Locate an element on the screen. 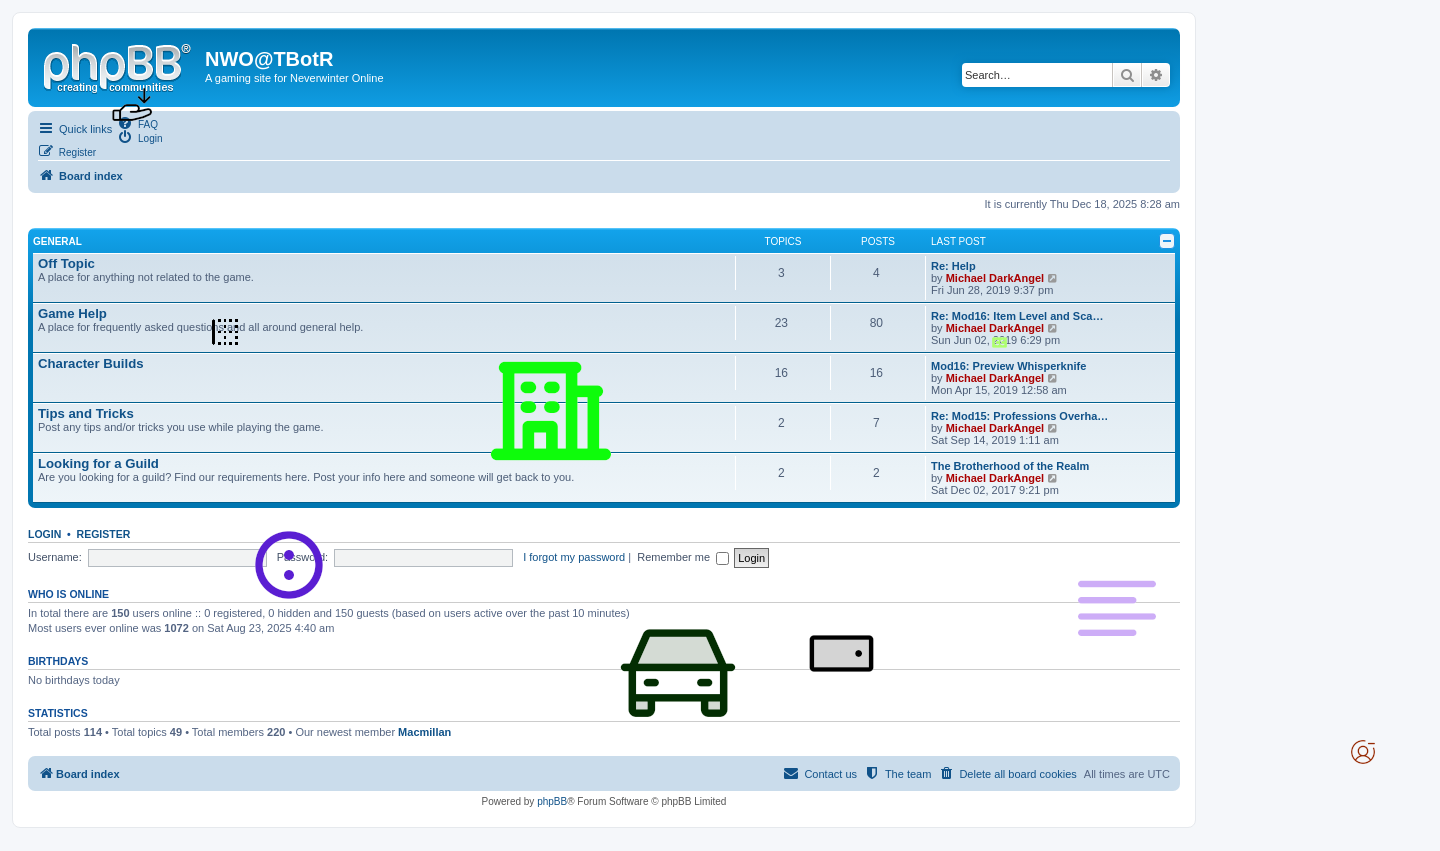 Image resolution: width=1440 pixels, height=851 pixels. open more options menu is located at coordinates (289, 565).